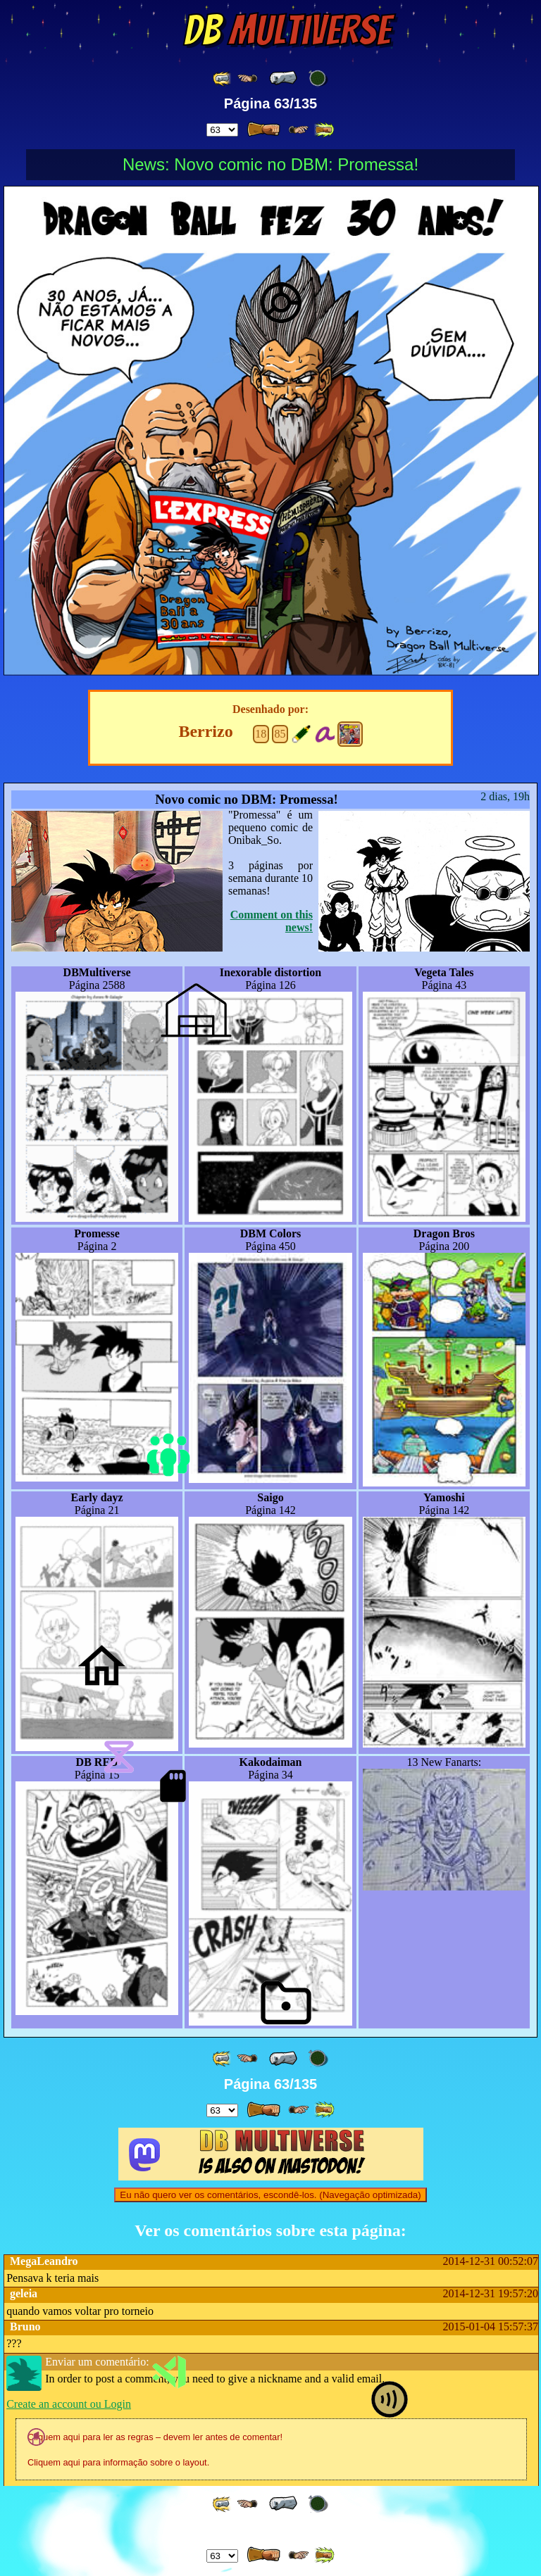 This screenshot has height=2576, width=541. I want to click on view group members, so click(168, 1455).